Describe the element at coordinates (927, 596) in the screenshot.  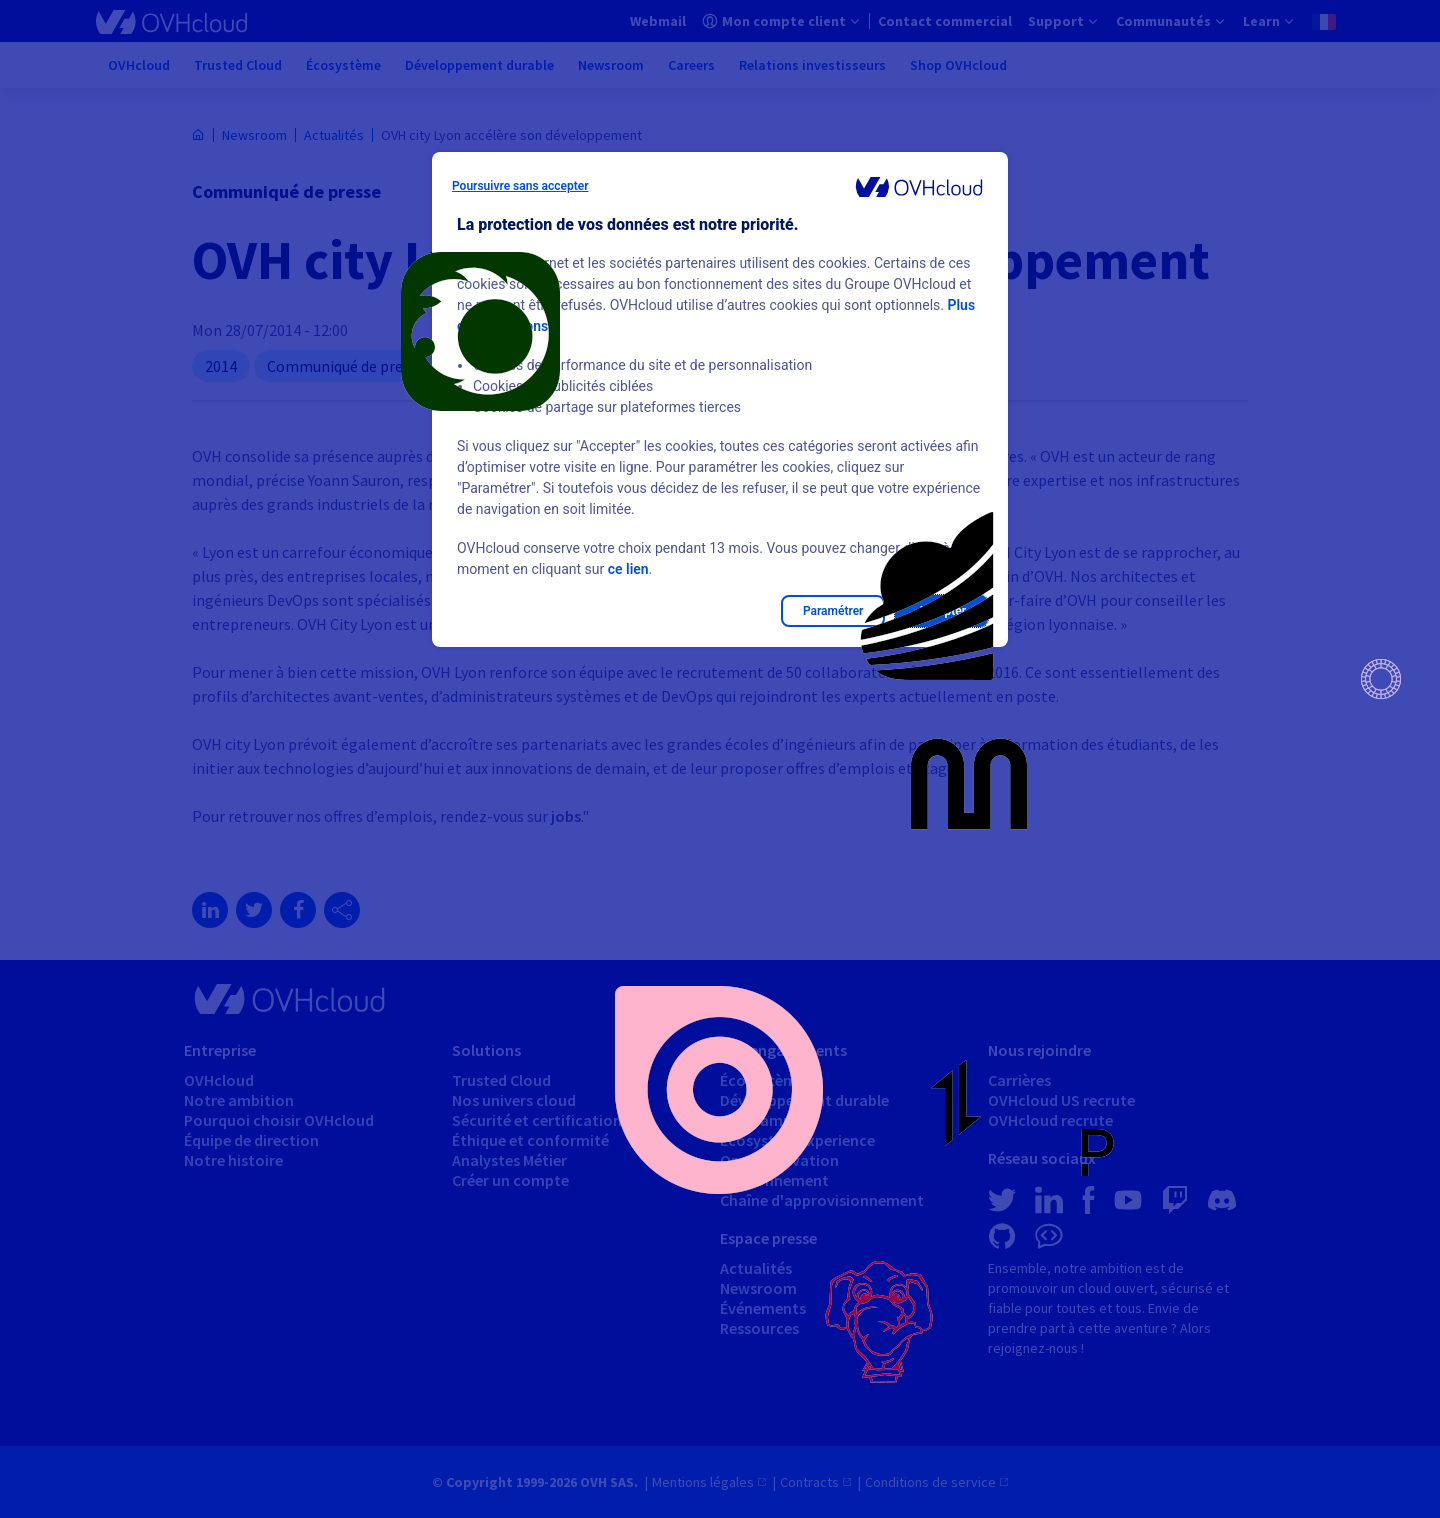
I see `opennebula cloud management platform logo` at that location.